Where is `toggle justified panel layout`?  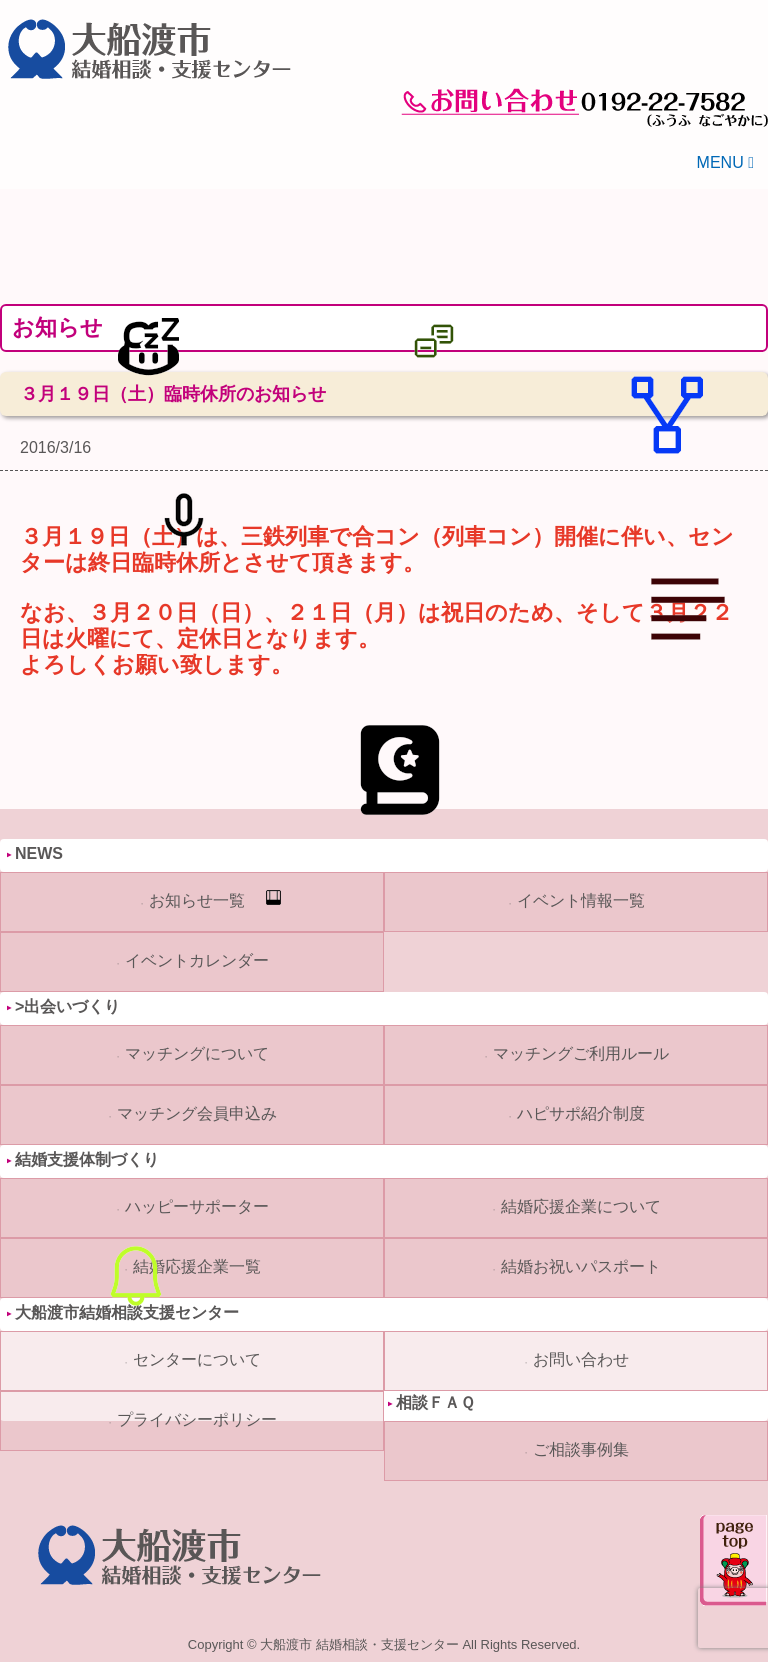 toggle justified panel layout is located at coordinates (273, 897).